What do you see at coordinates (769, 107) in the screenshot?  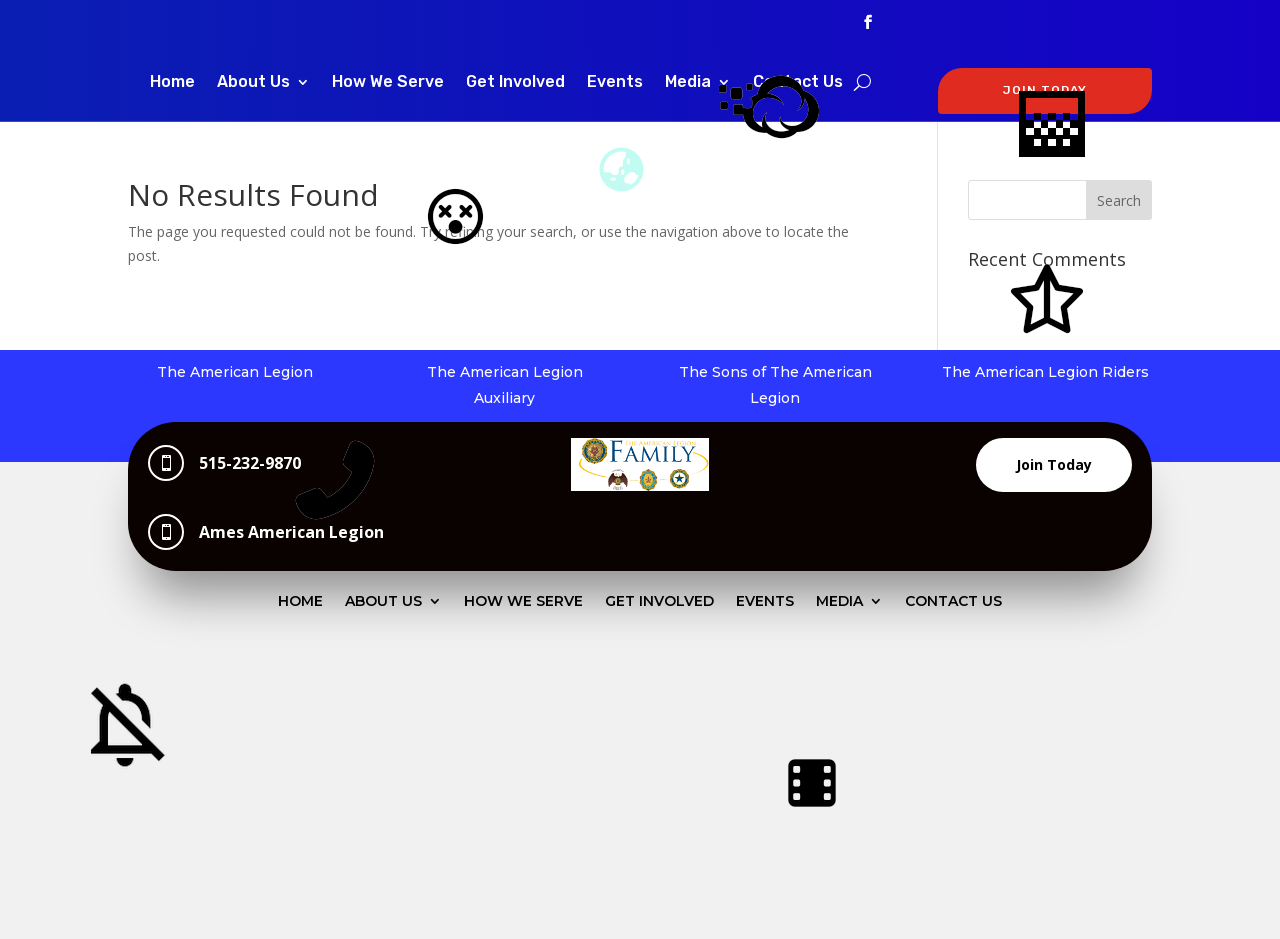 I see `cloudversify logo` at bounding box center [769, 107].